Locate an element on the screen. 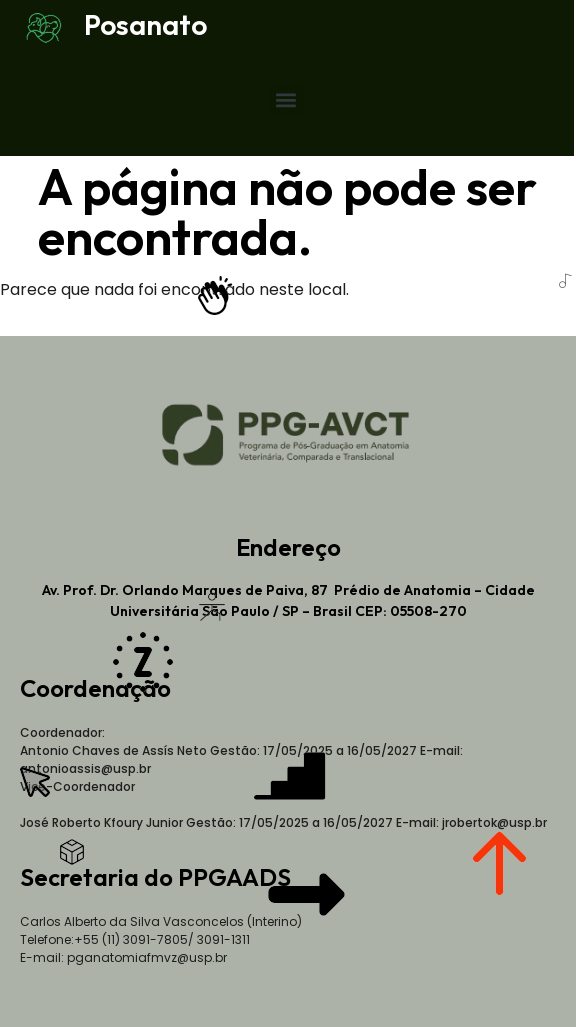 The image size is (576, 1027). go to next item or step is located at coordinates (306, 894).